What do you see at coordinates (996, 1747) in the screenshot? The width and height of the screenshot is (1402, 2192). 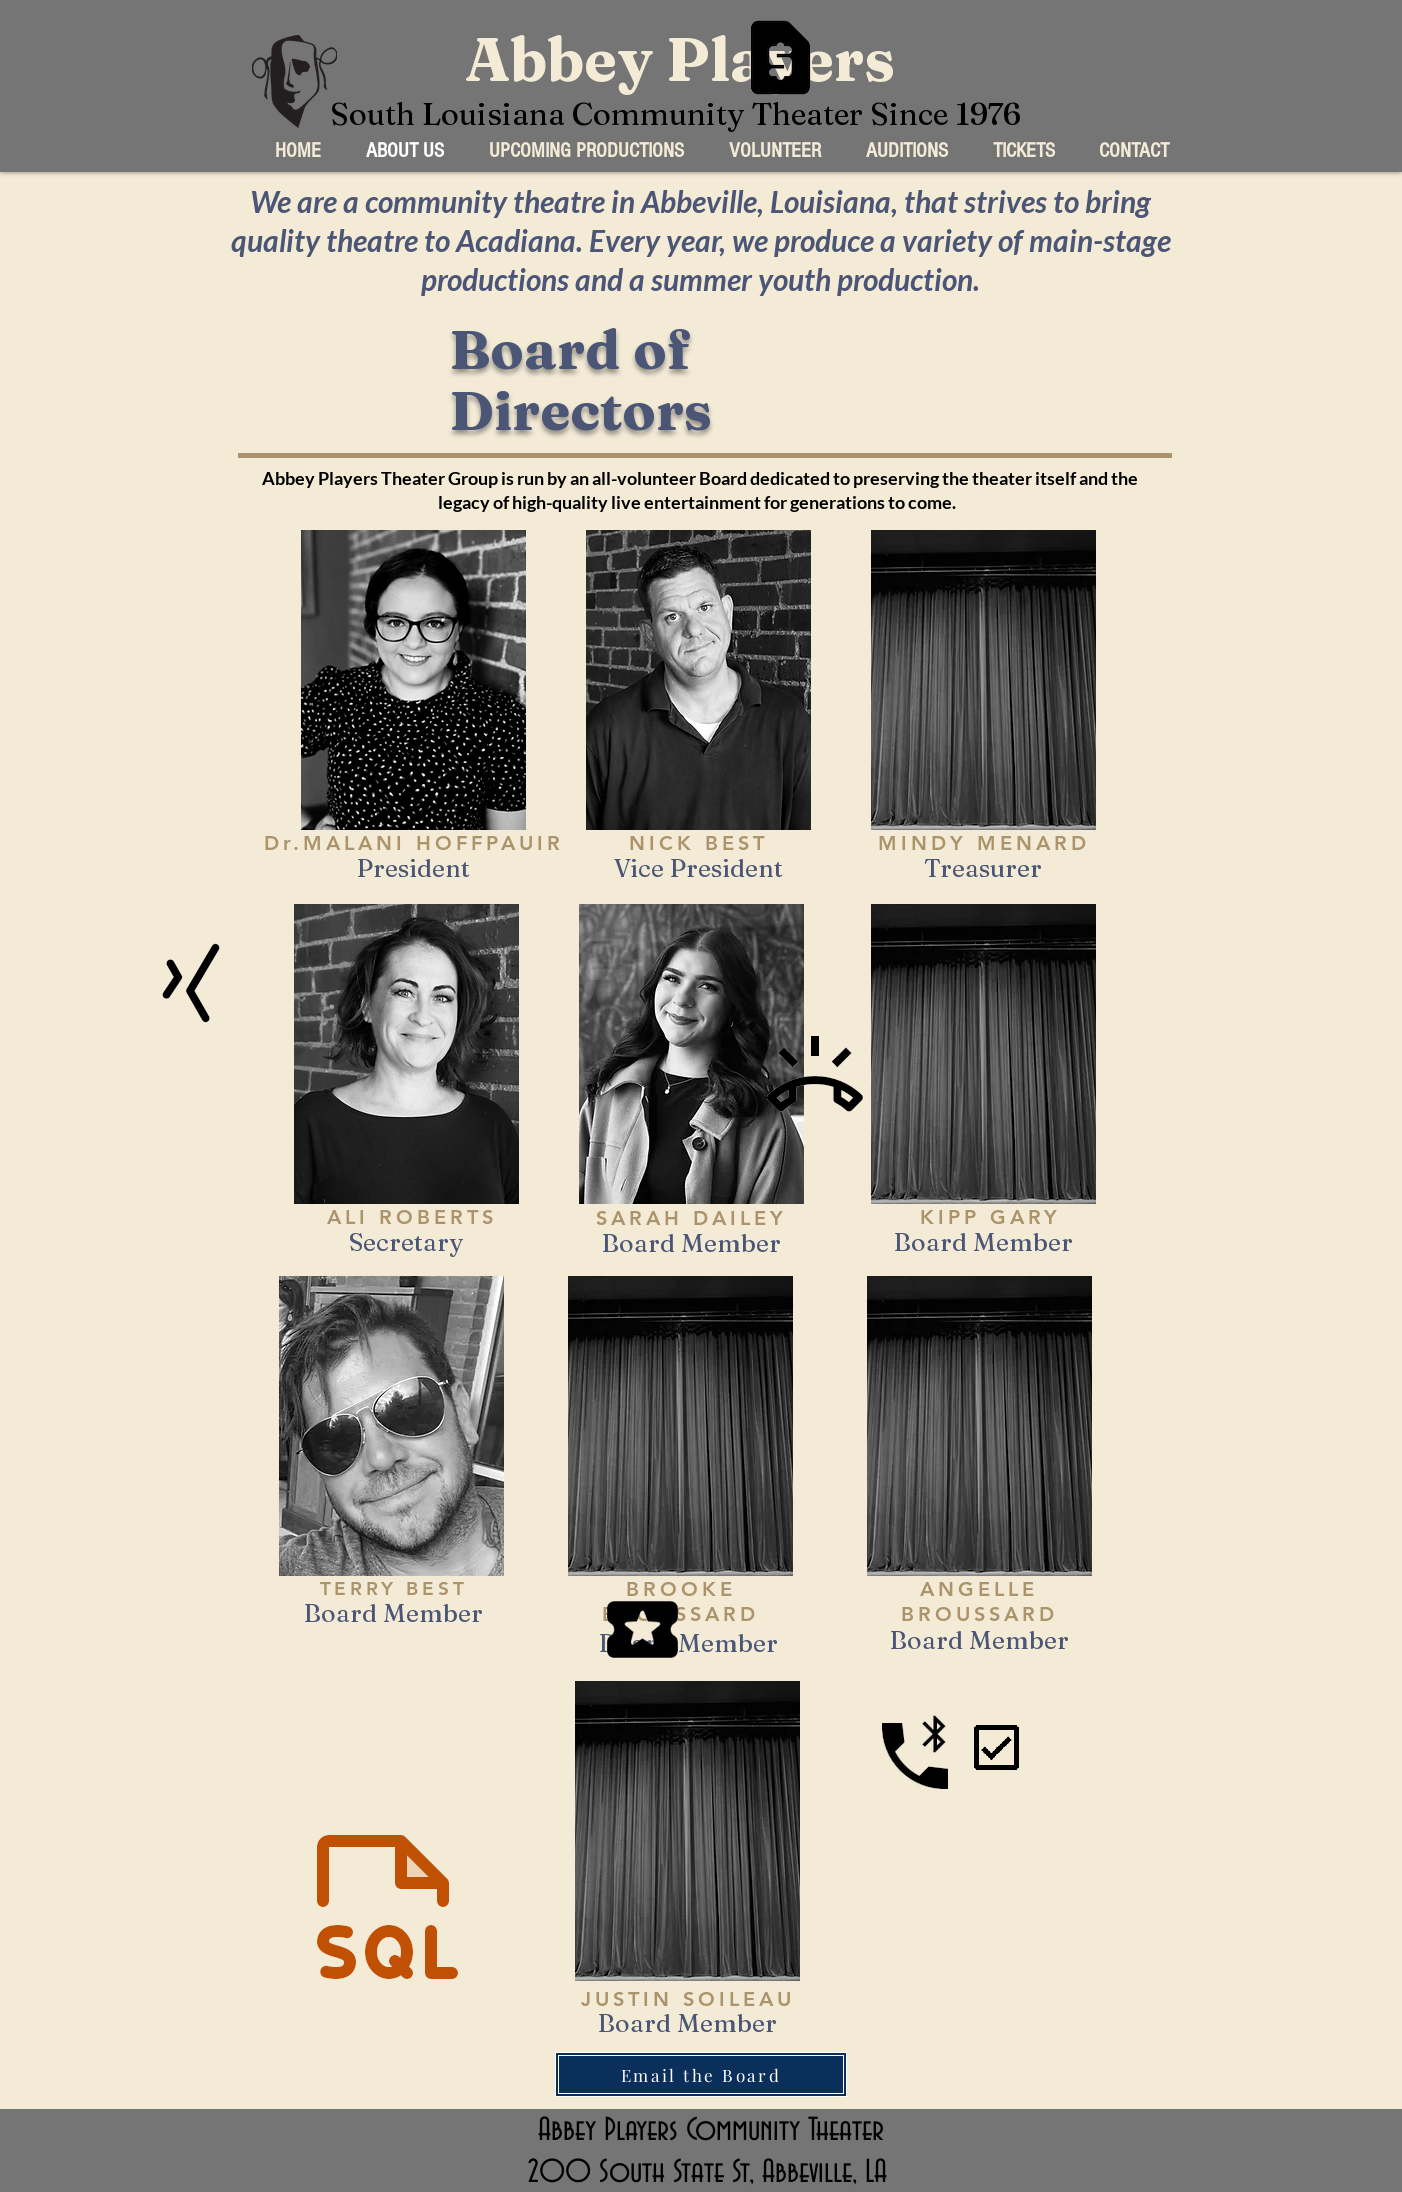 I see `select or confirm an option` at bounding box center [996, 1747].